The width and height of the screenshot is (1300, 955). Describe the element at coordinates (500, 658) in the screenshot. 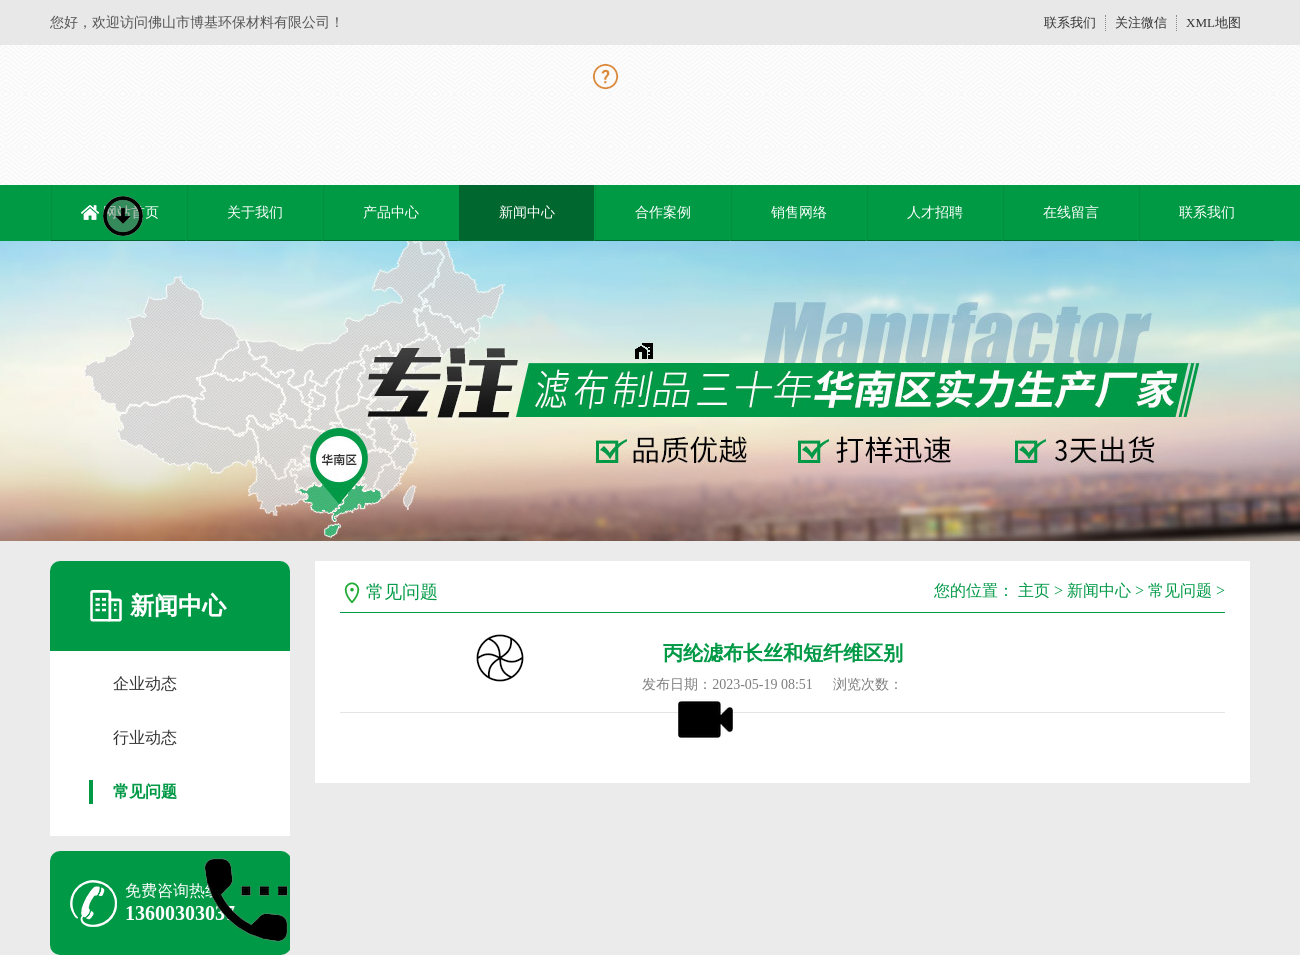

I see `loading content in progress` at that location.